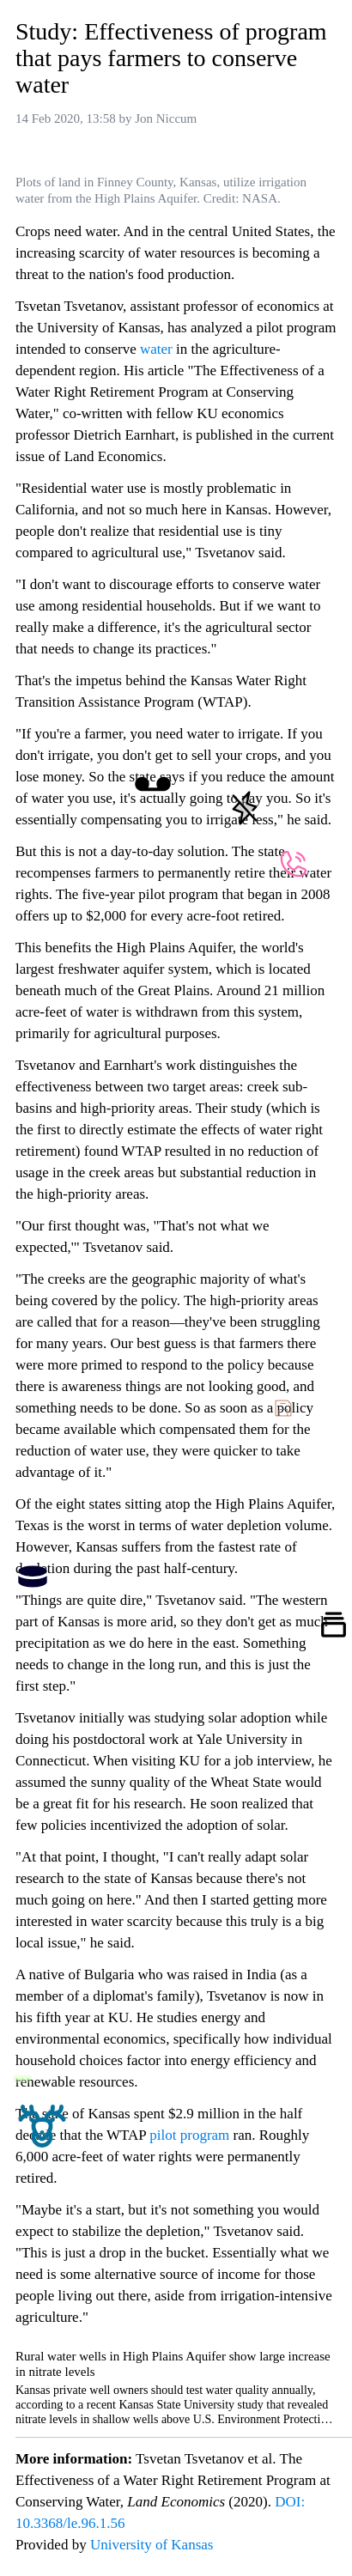 The height and width of the screenshot is (2576, 352). I want to click on view stacked cards or layers, so click(333, 1625).